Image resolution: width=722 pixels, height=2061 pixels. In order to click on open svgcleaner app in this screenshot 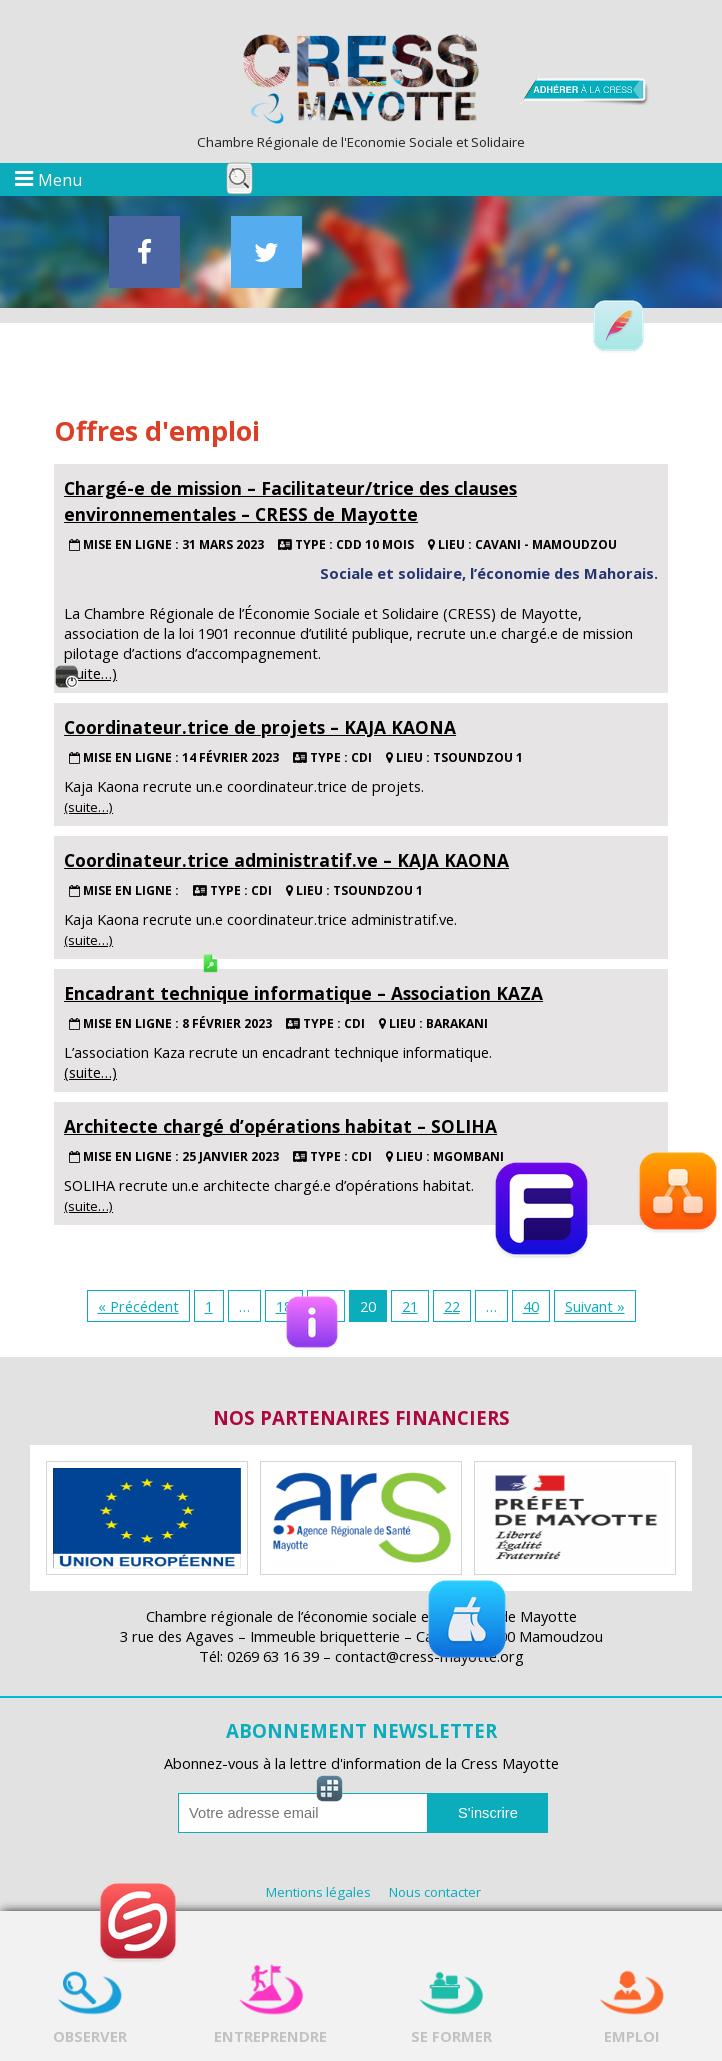, I will do `click(467, 1619)`.